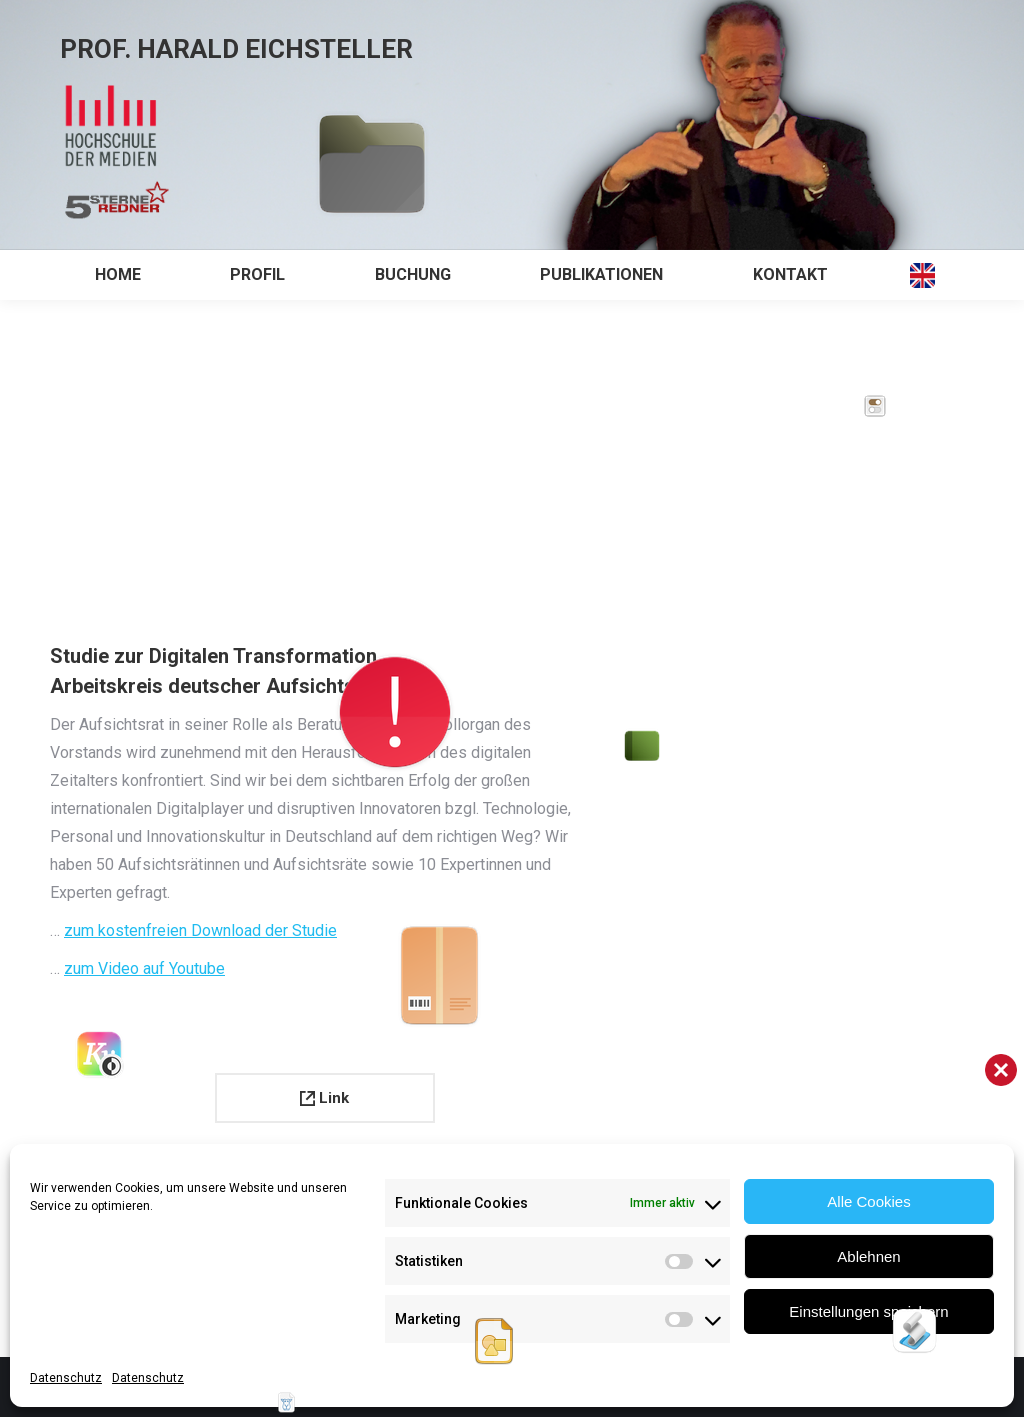  Describe the element at coordinates (395, 712) in the screenshot. I see `indicates a warning or alert requiring attention` at that location.